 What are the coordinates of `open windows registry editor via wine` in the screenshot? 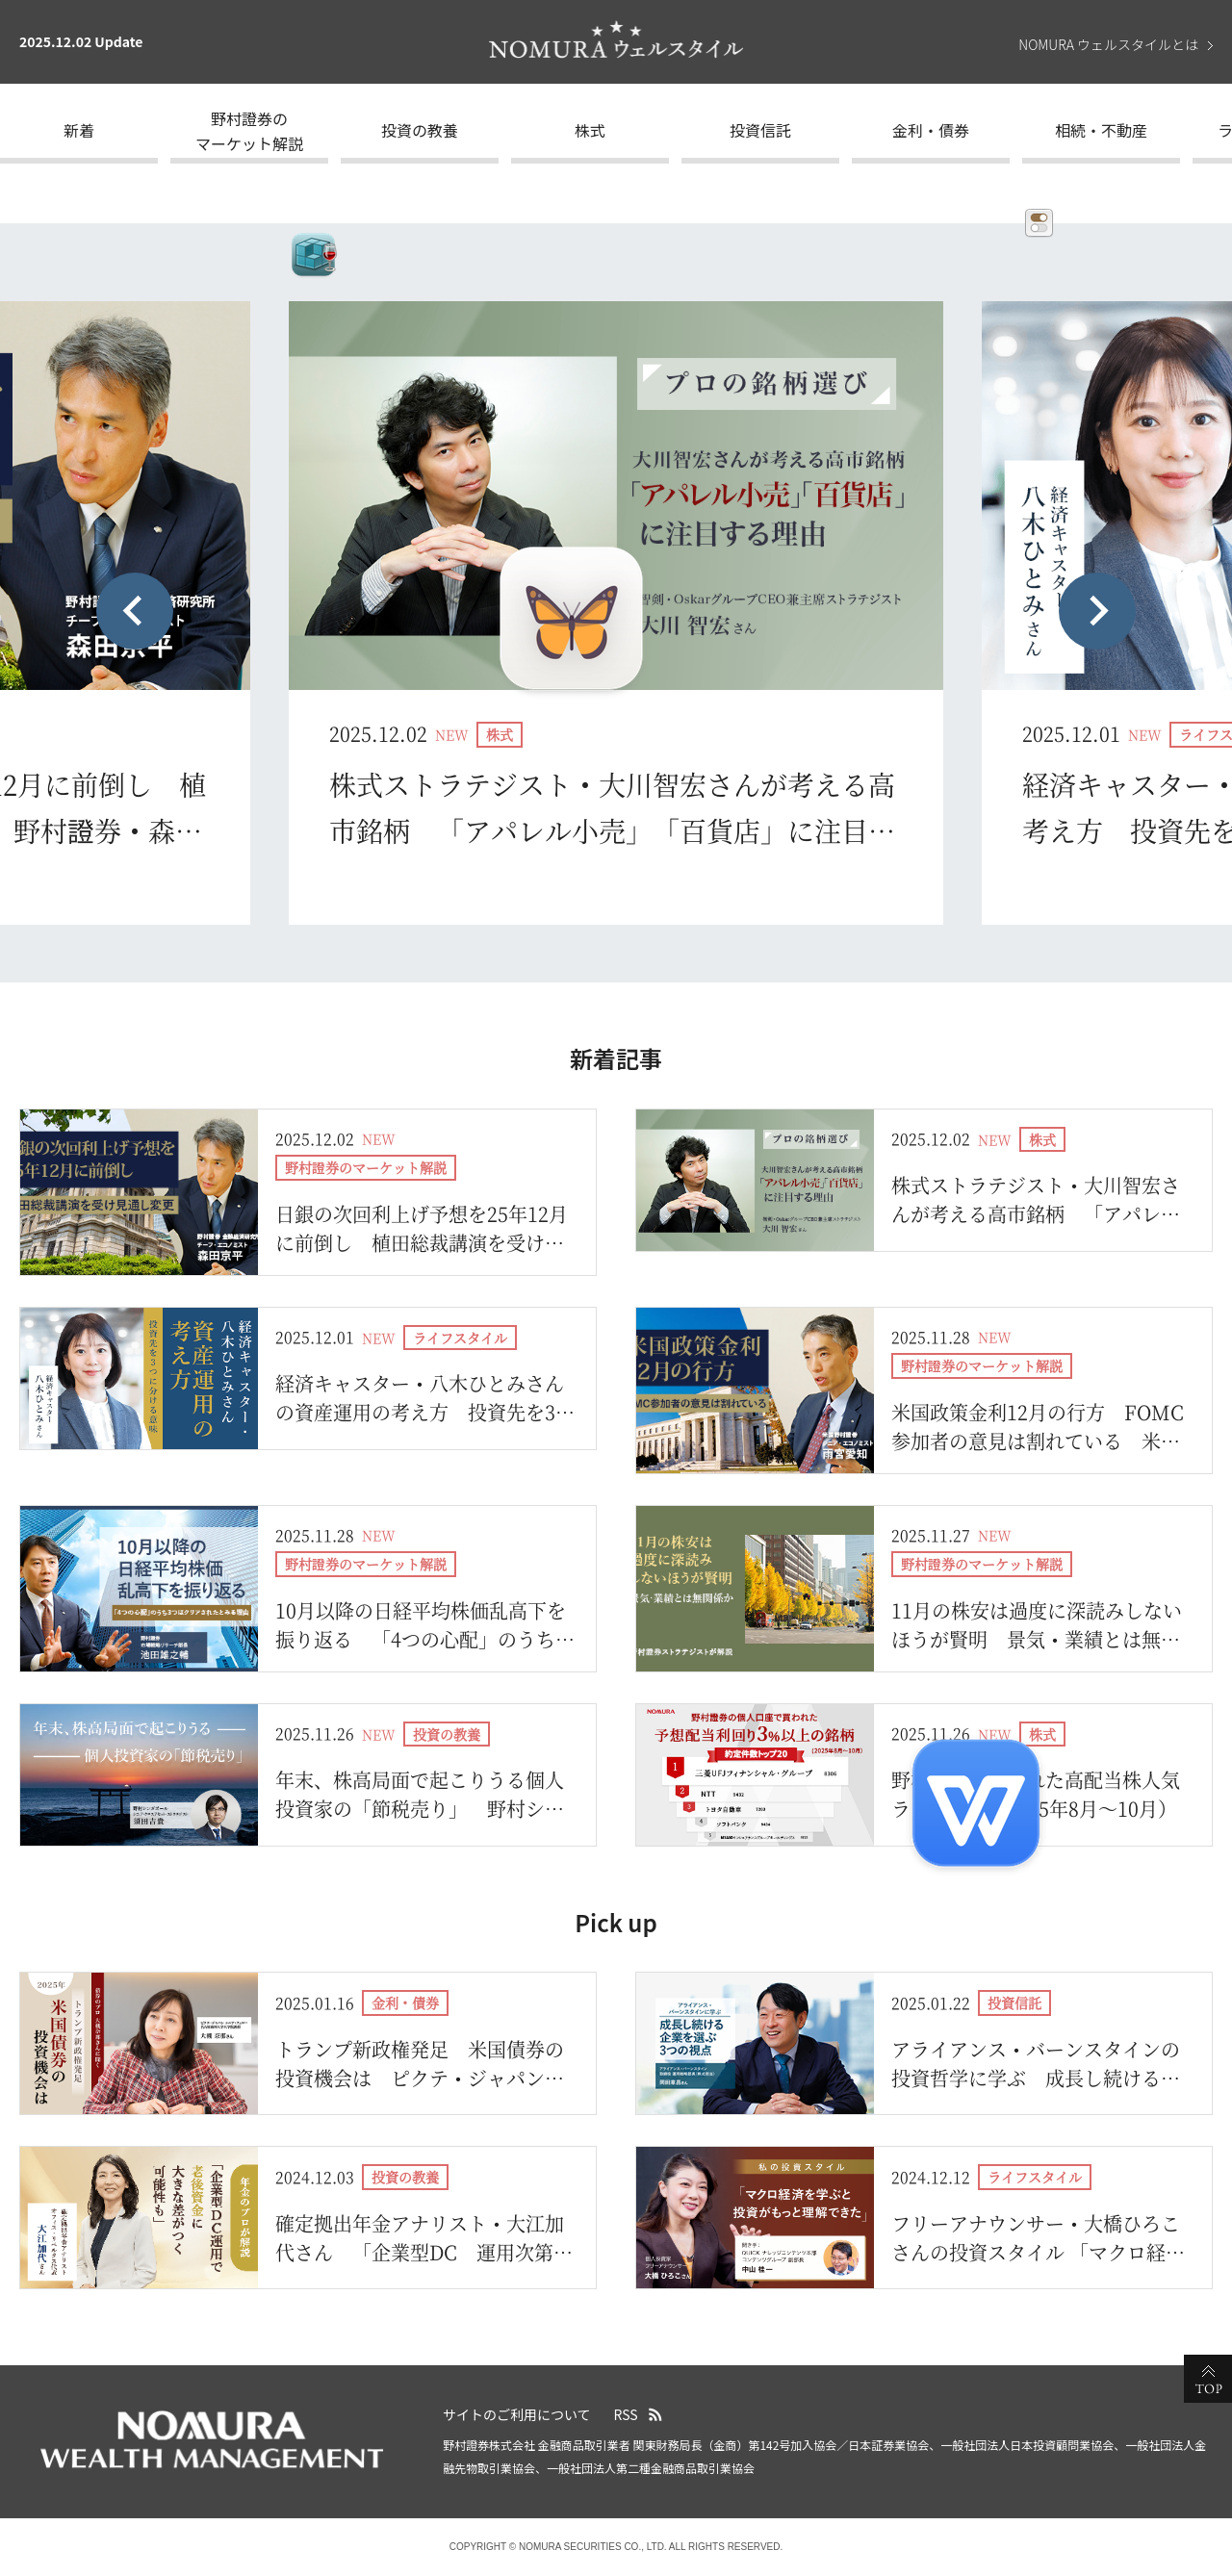 It's located at (313, 254).